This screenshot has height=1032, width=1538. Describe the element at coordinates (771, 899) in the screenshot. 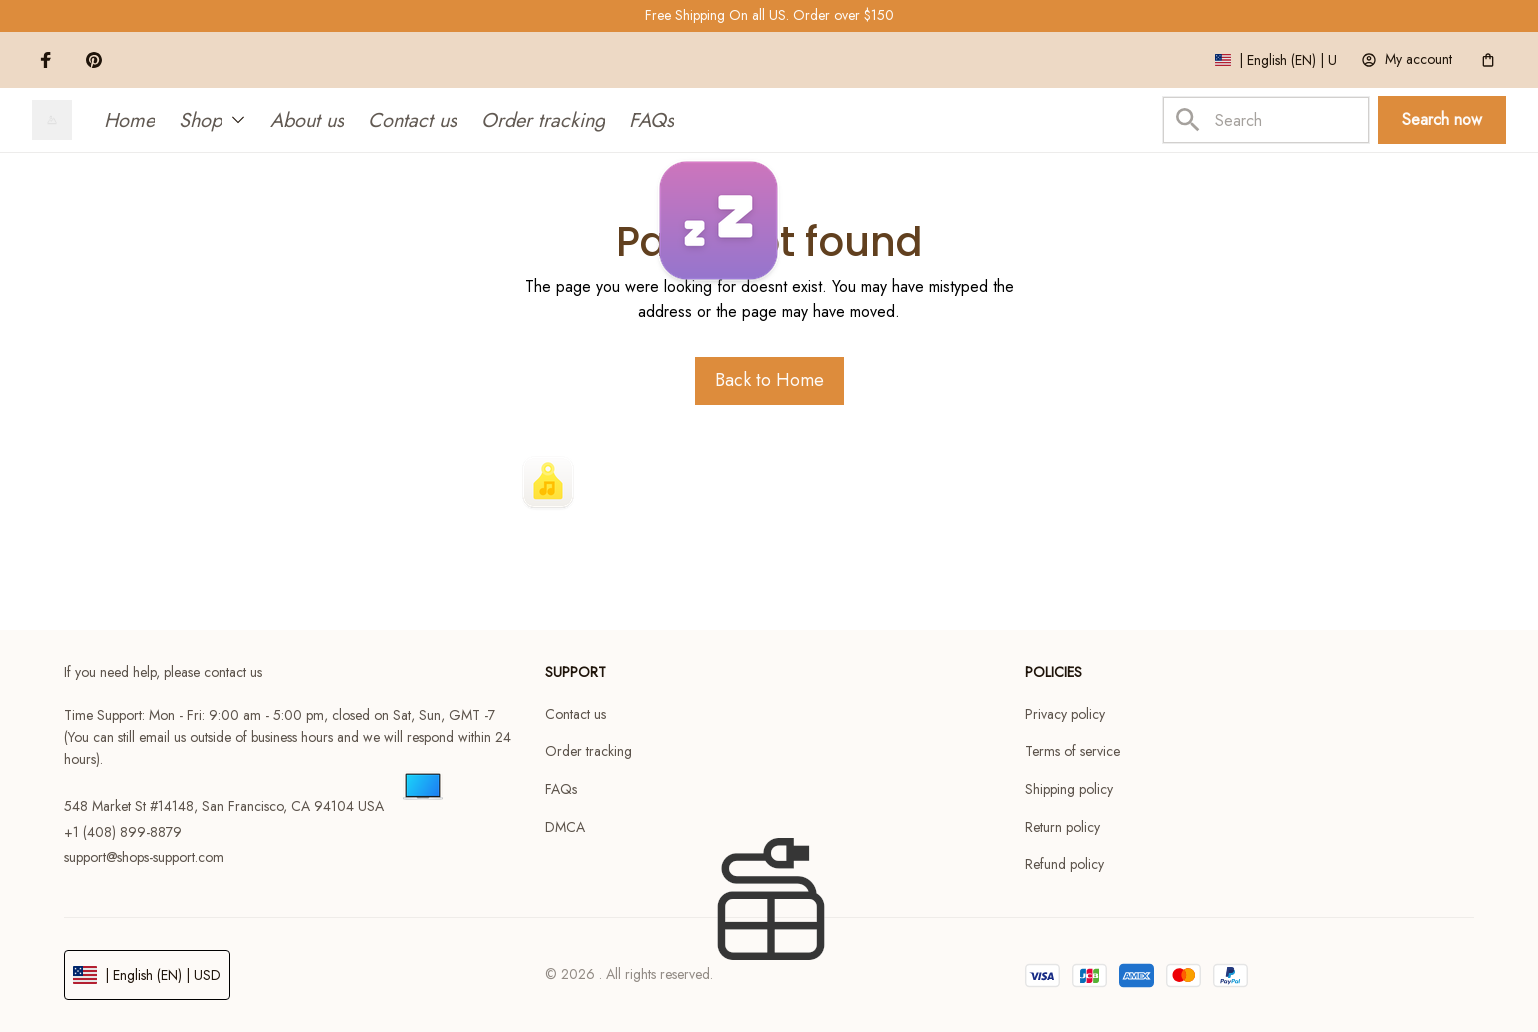

I see `connect to a USB hub device` at that location.